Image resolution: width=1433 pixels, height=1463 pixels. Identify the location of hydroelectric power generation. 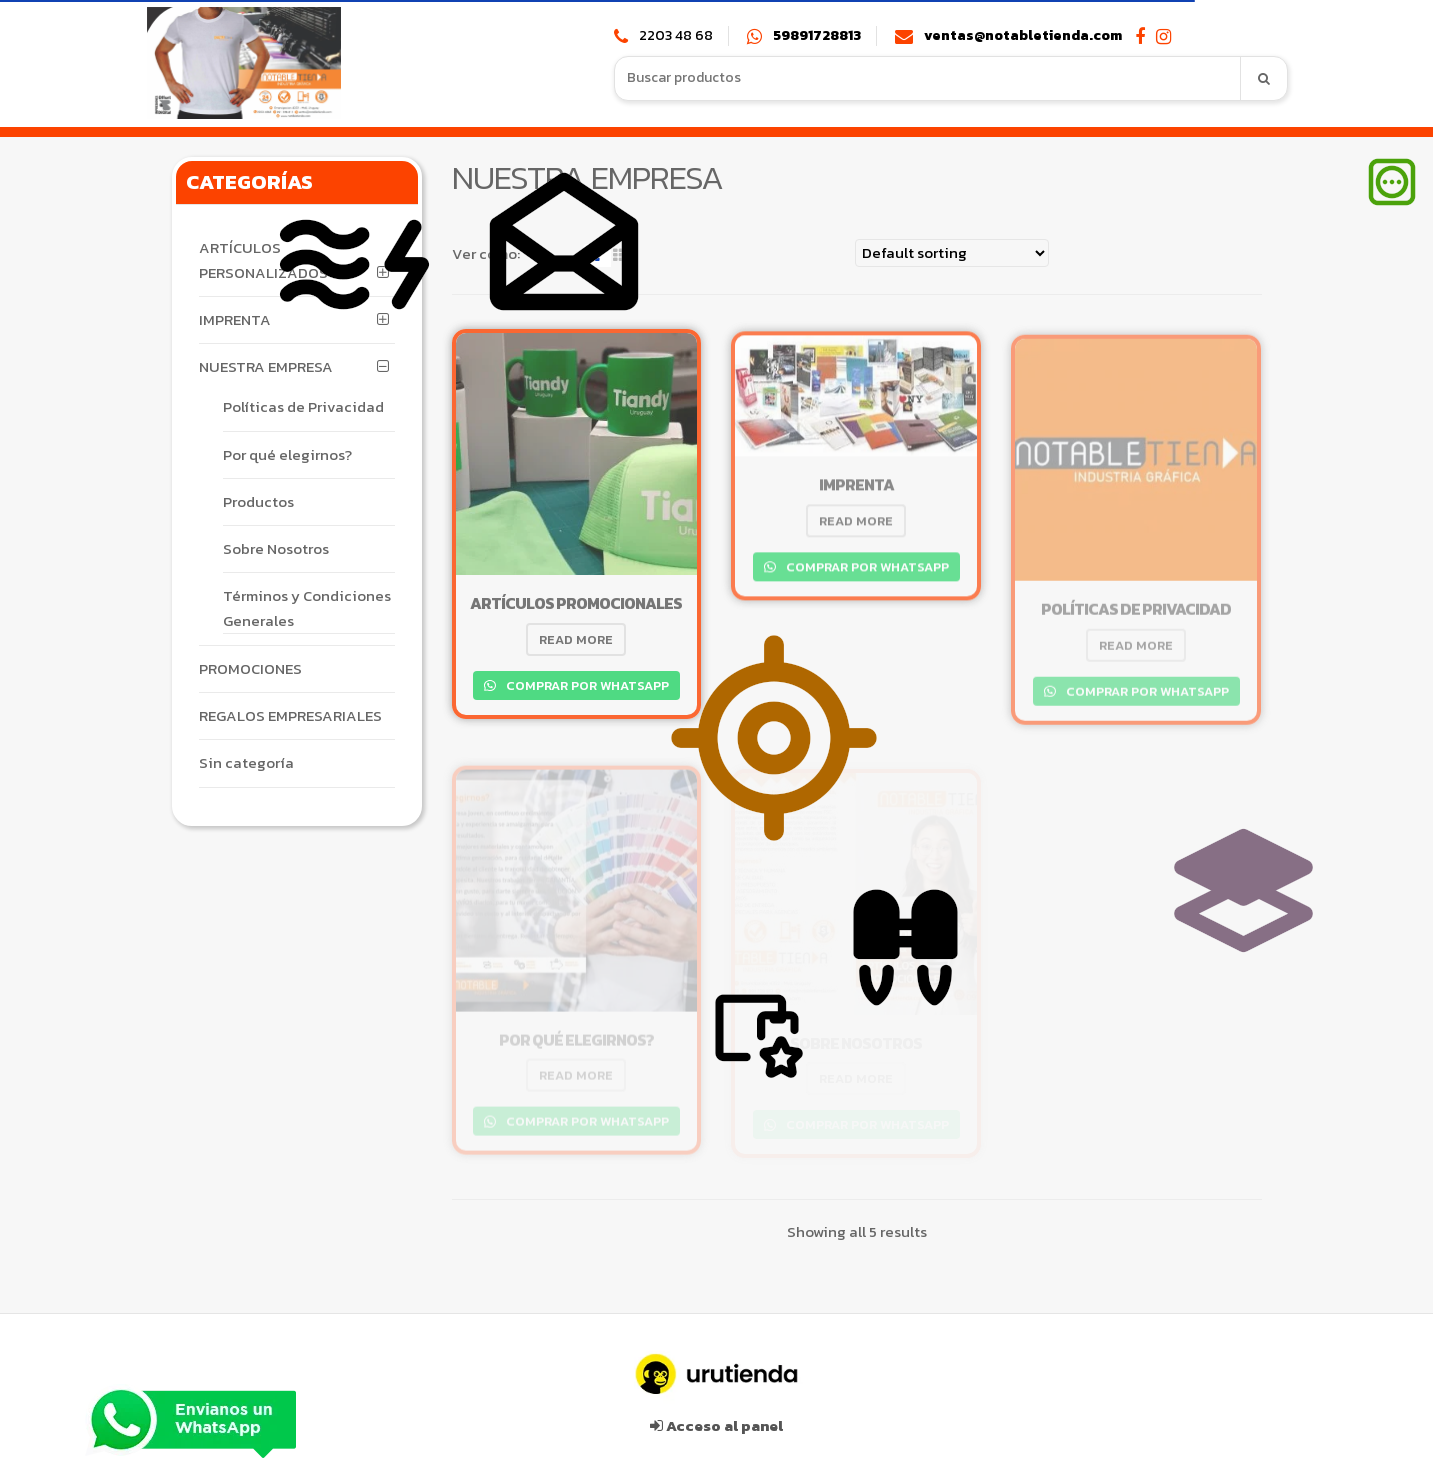
(354, 264).